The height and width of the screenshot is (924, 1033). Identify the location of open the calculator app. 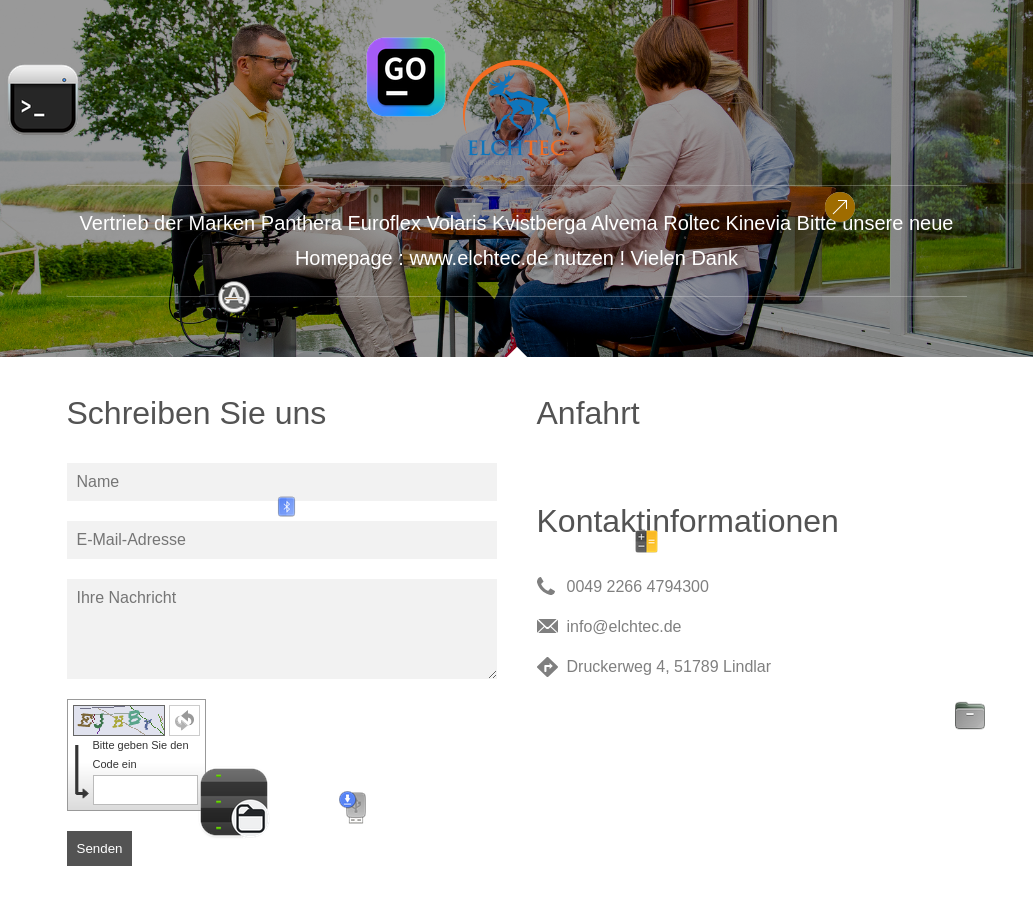
(646, 541).